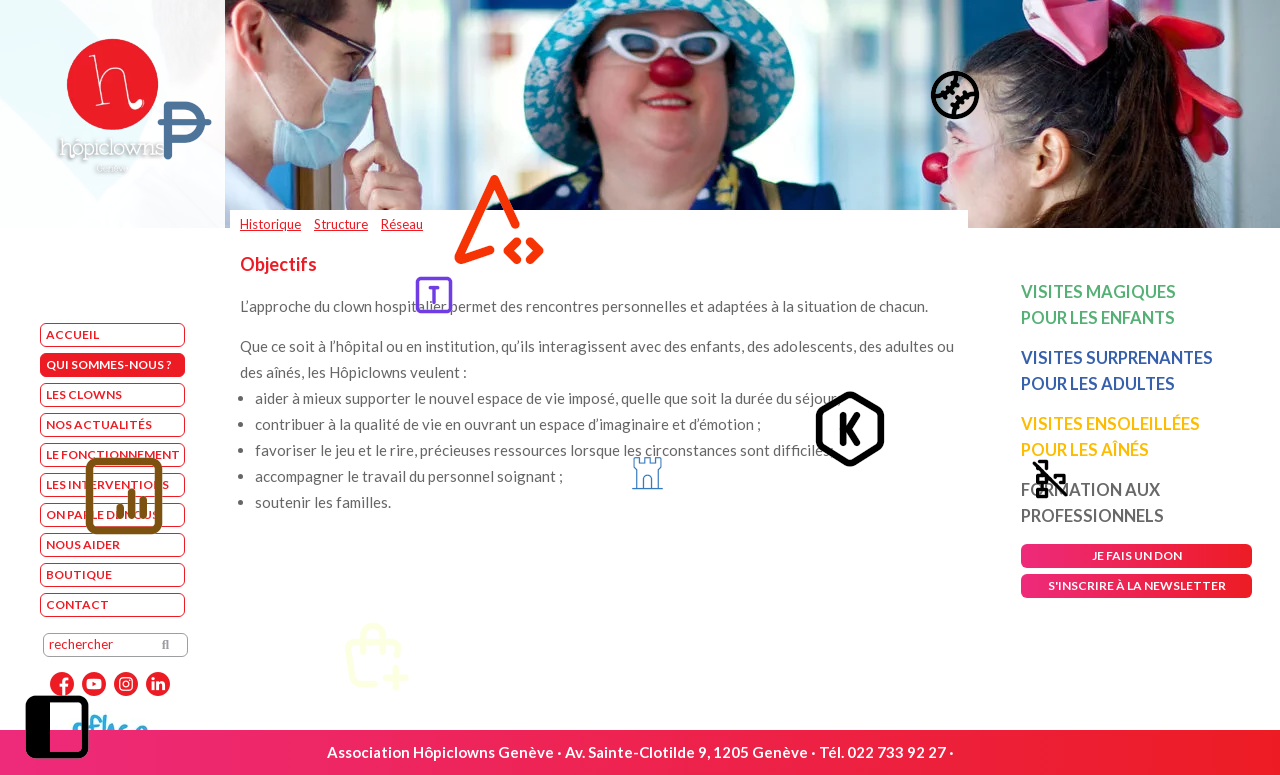  I want to click on toggle sidebar panel visibility, so click(57, 727).